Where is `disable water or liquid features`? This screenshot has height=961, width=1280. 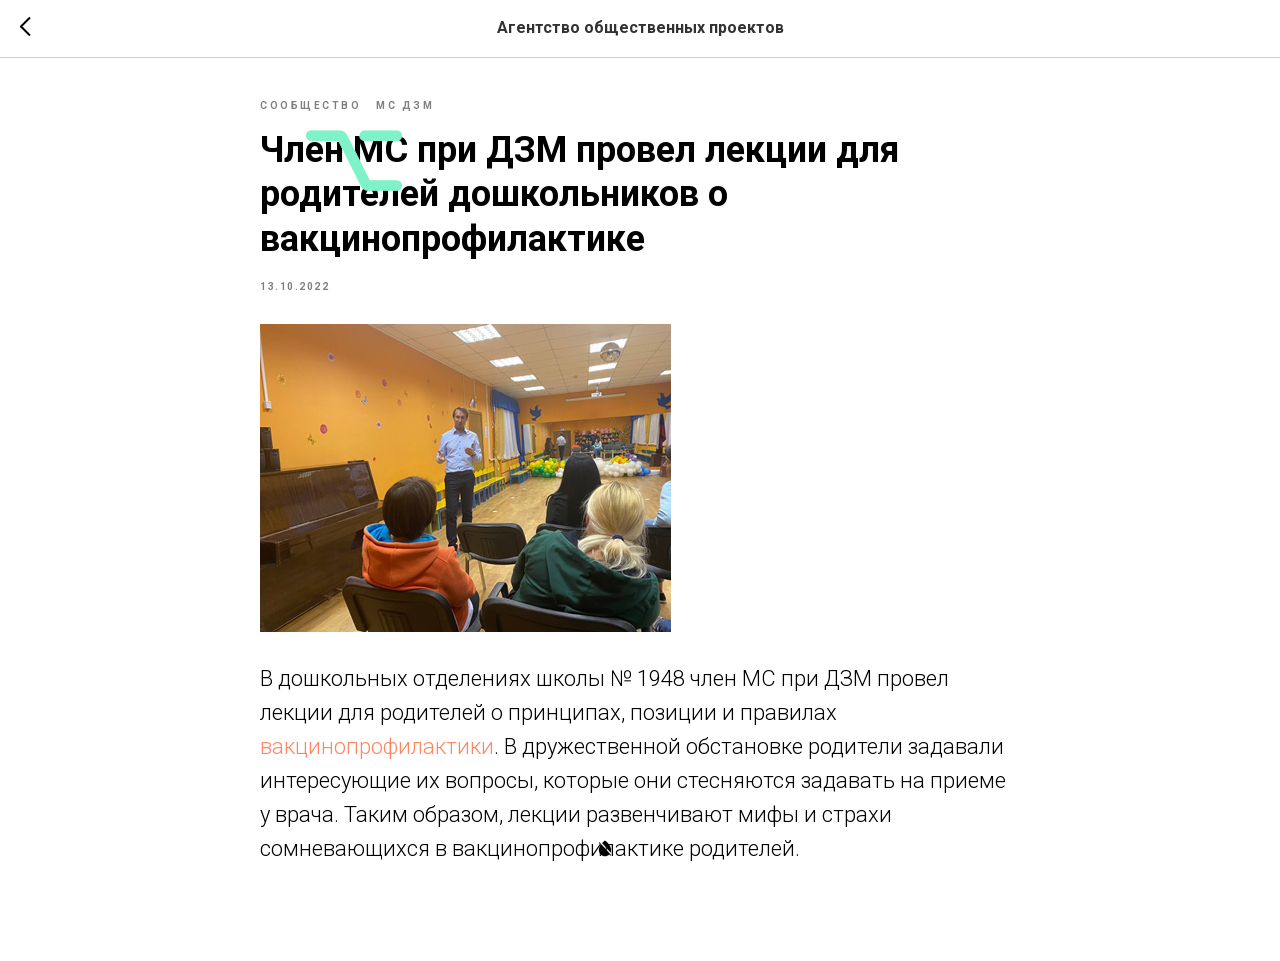
disable water or liquid features is located at coordinates (605, 849).